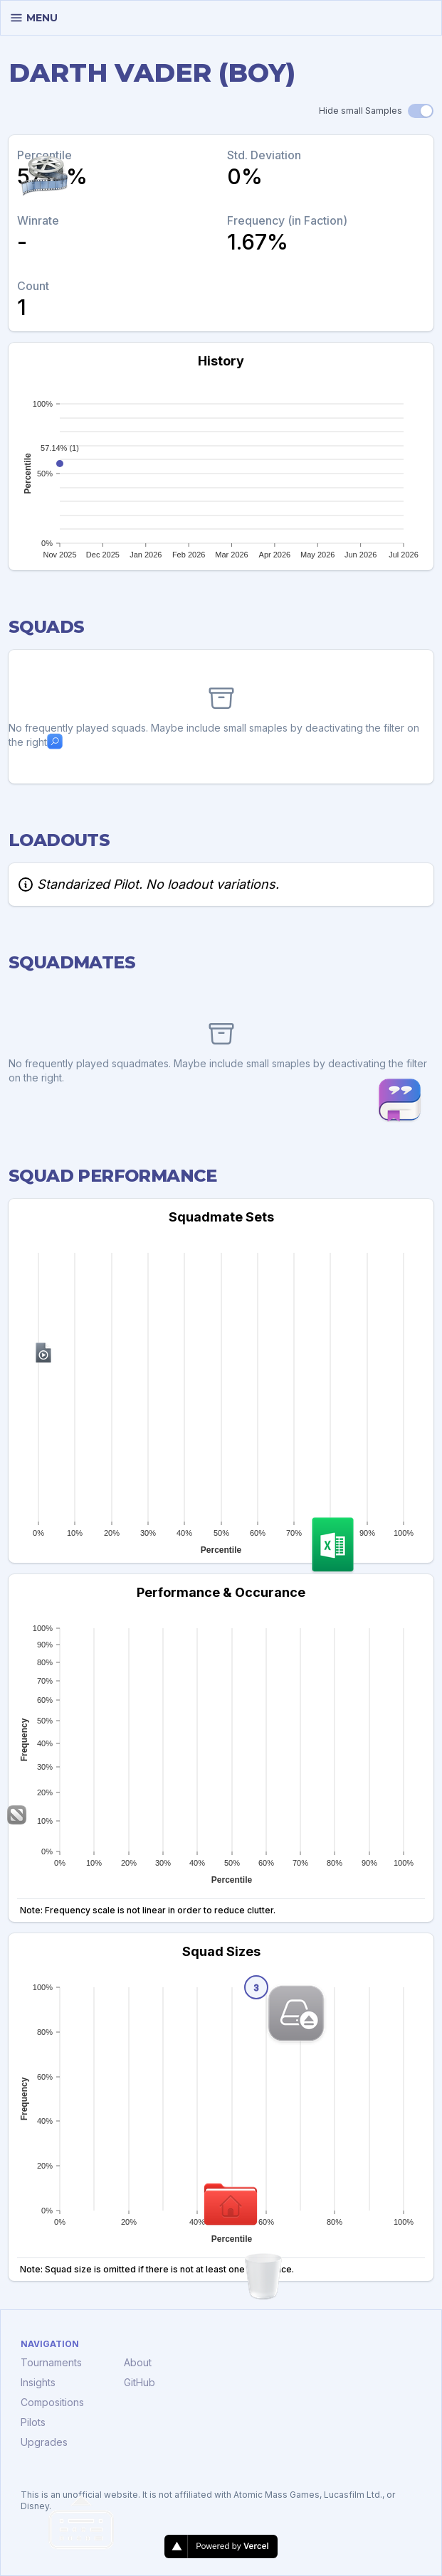 This screenshot has width=442, height=2576. I want to click on a kdenlive title clip file, so click(43, 1353).